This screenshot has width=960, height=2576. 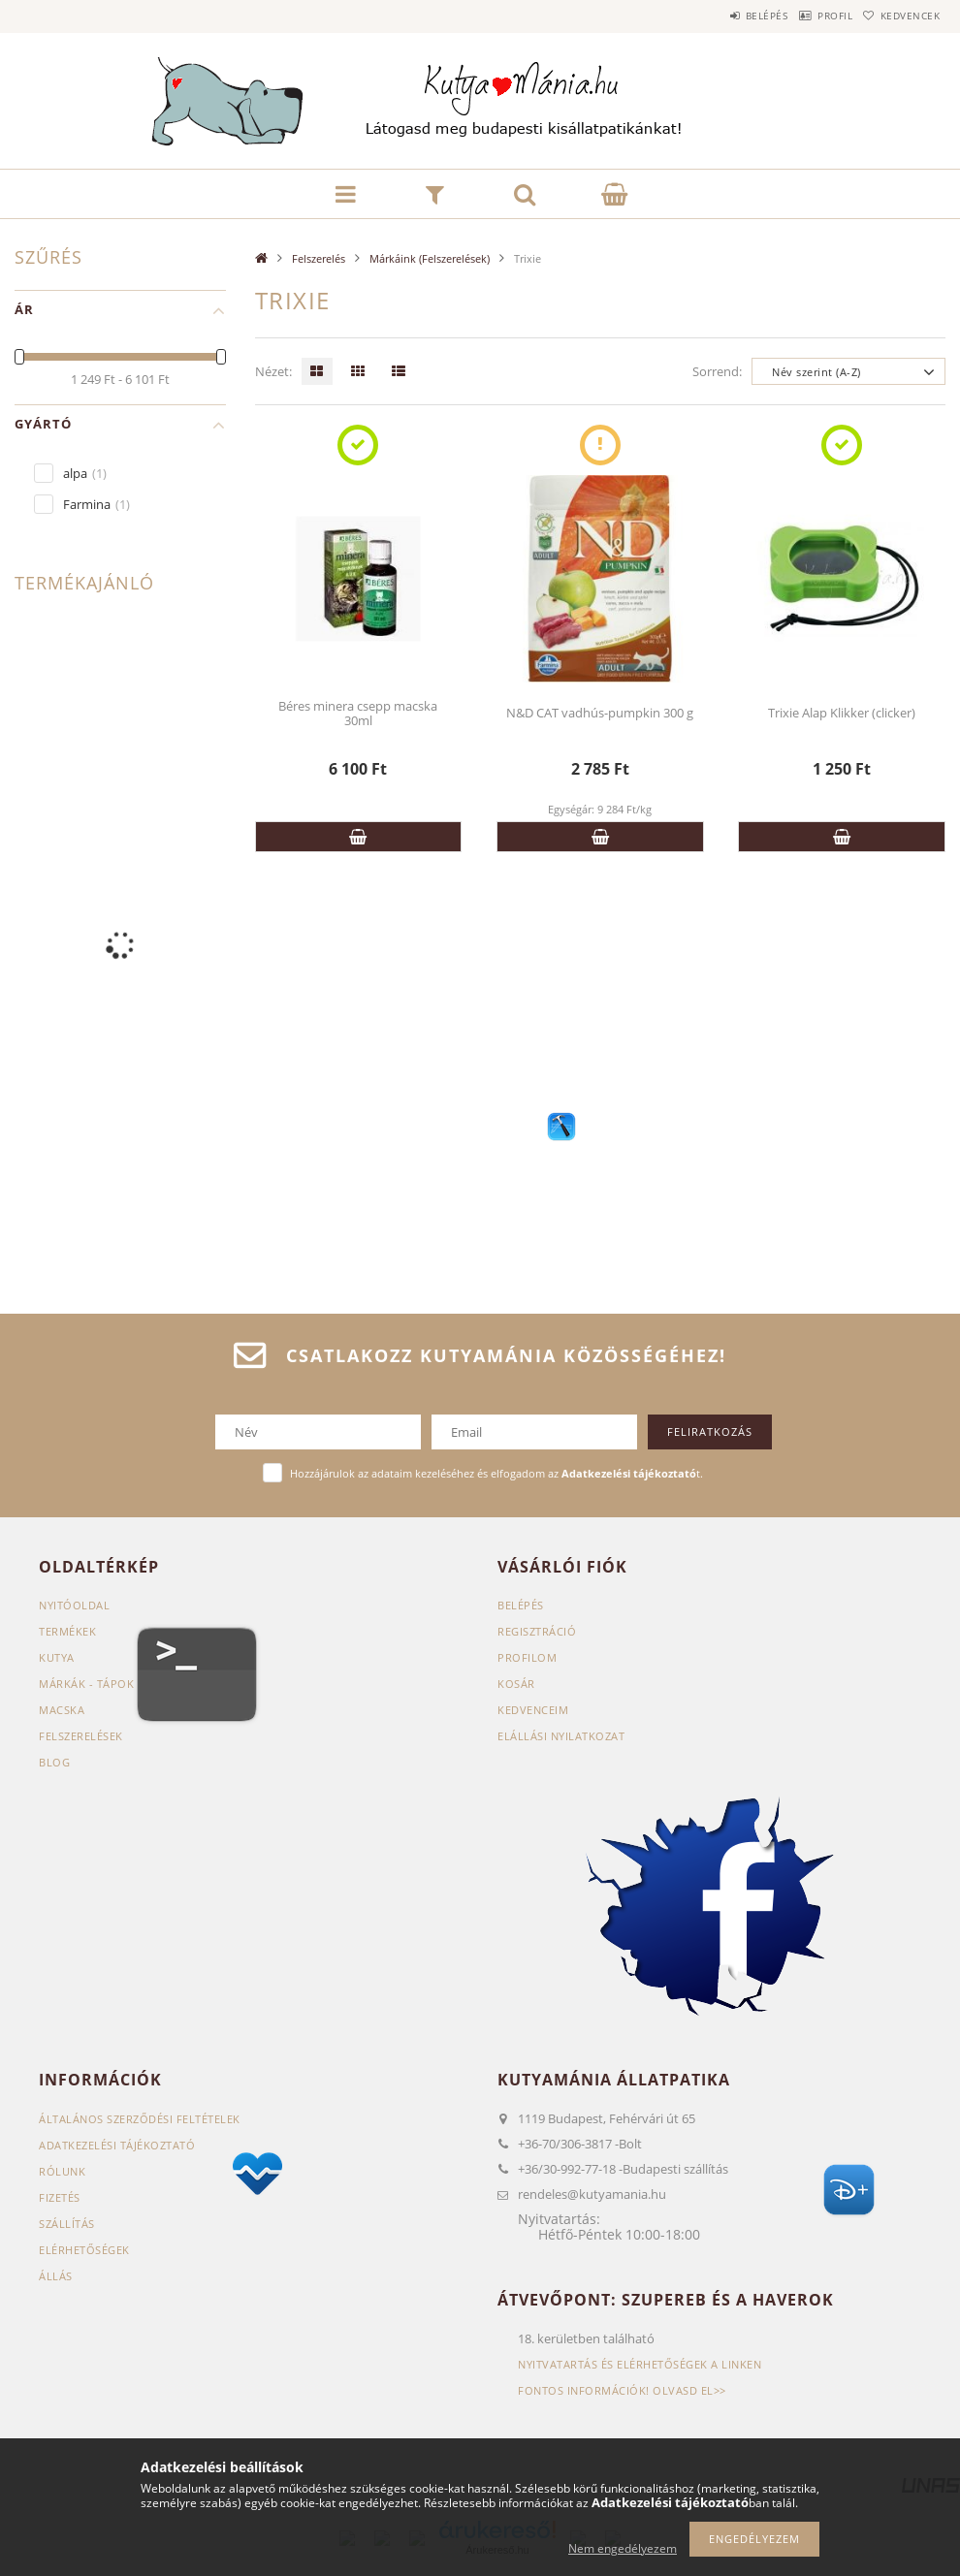 What do you see at coordinates (561, 1127) in the screenshot?
I see `open jockey media player app` at bounding box center [561, 1127].